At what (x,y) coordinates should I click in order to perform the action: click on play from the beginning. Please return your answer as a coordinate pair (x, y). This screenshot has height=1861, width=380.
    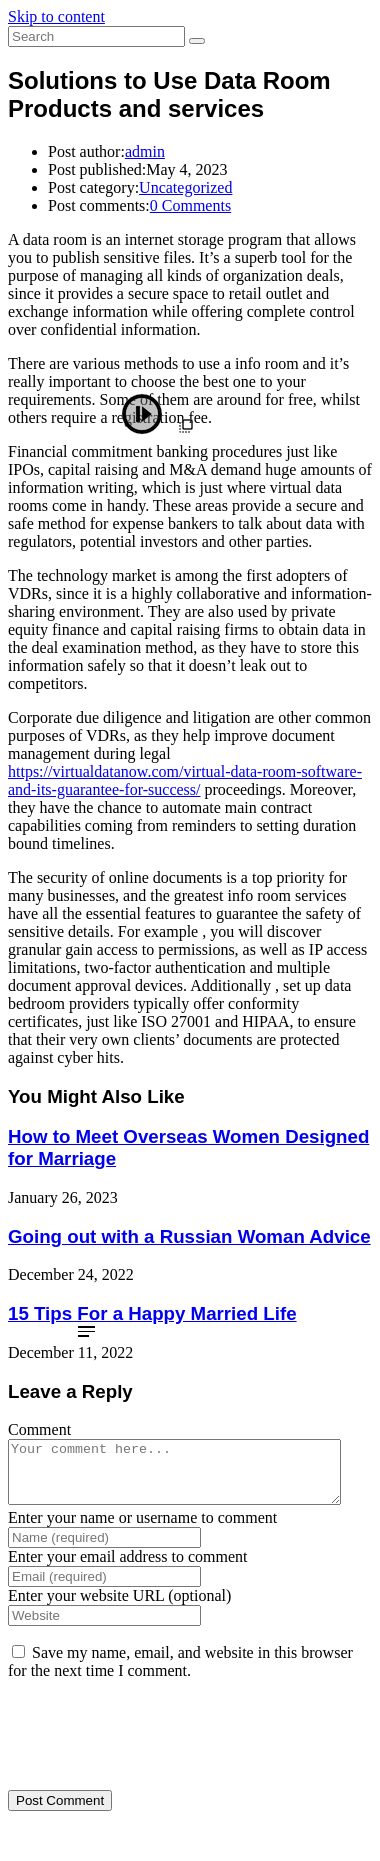
    Looking at the image, I should click on (142, 414).